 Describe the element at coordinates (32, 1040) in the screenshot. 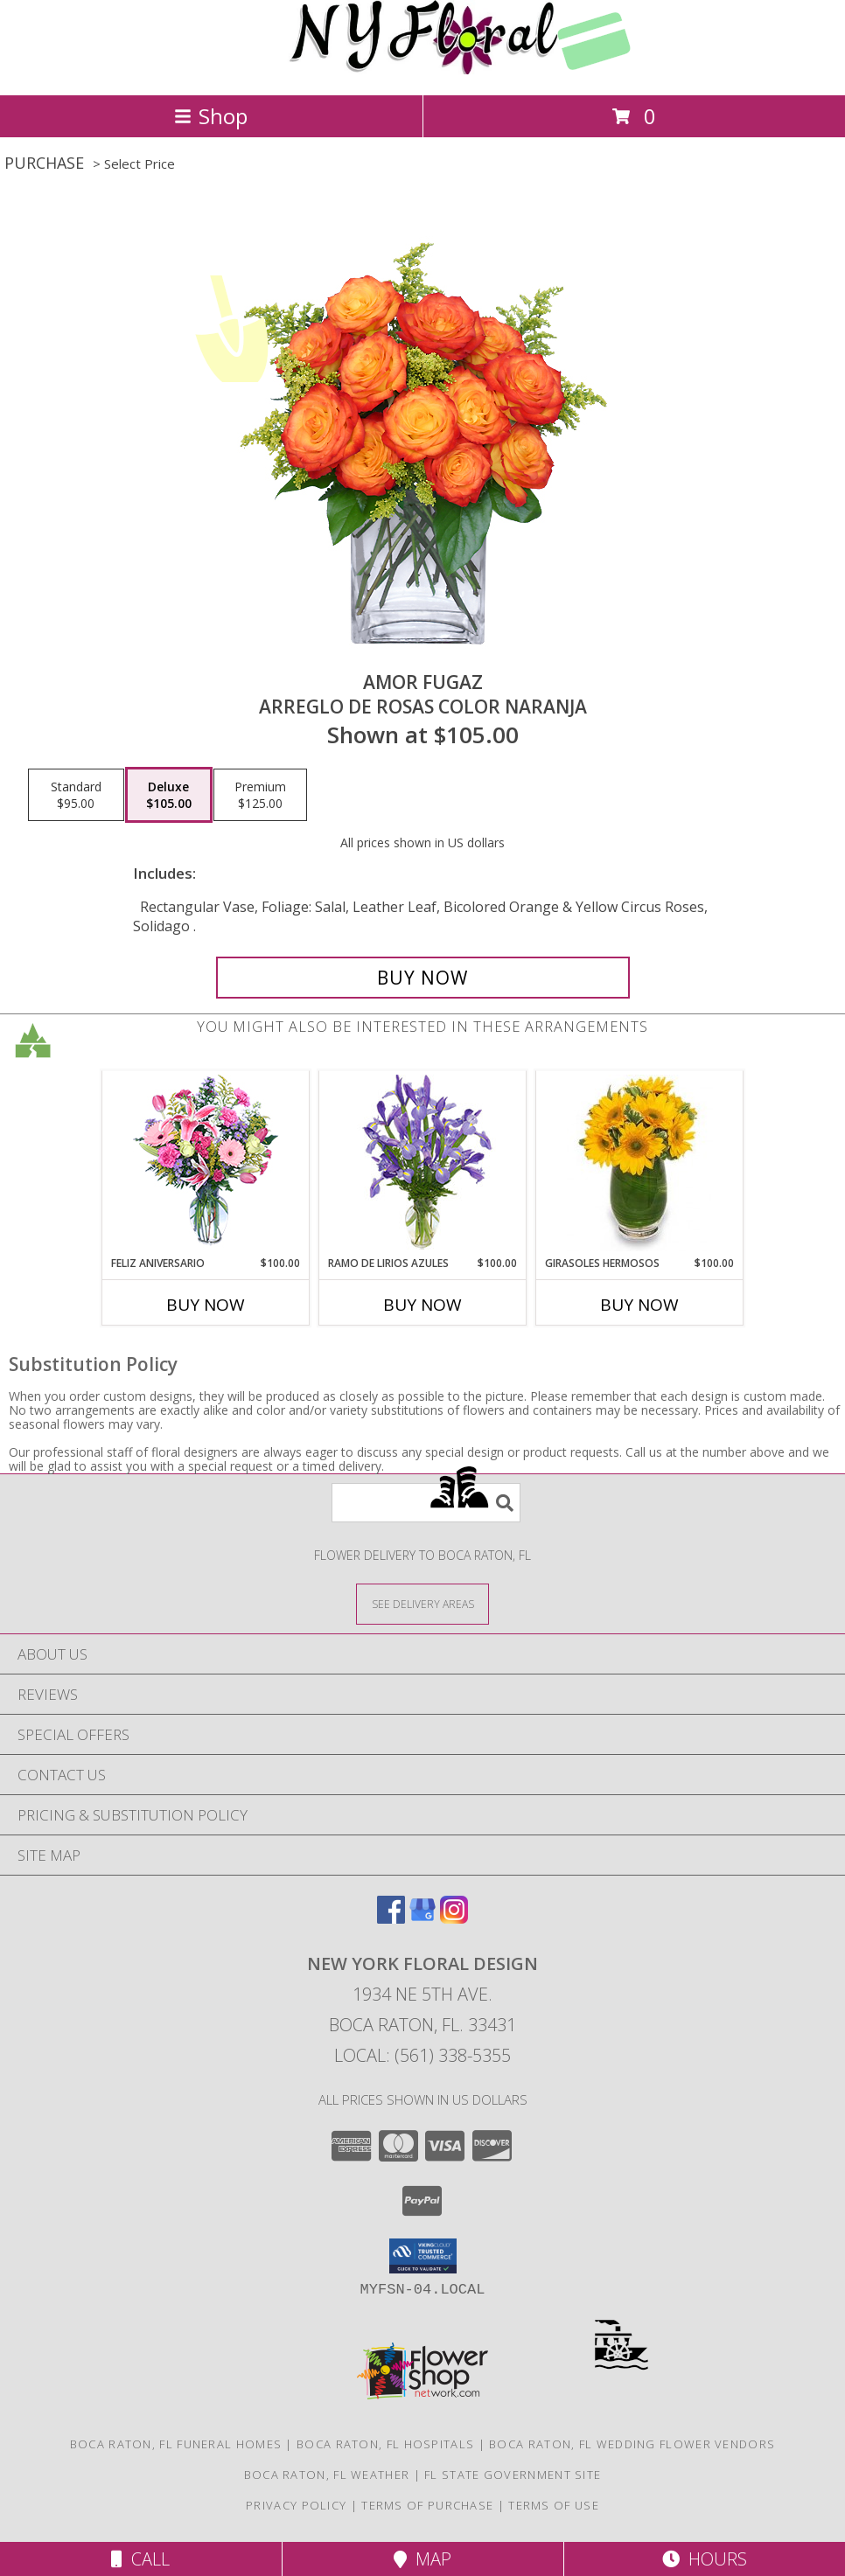

I see `explore valley or mountain terrain` at that location.